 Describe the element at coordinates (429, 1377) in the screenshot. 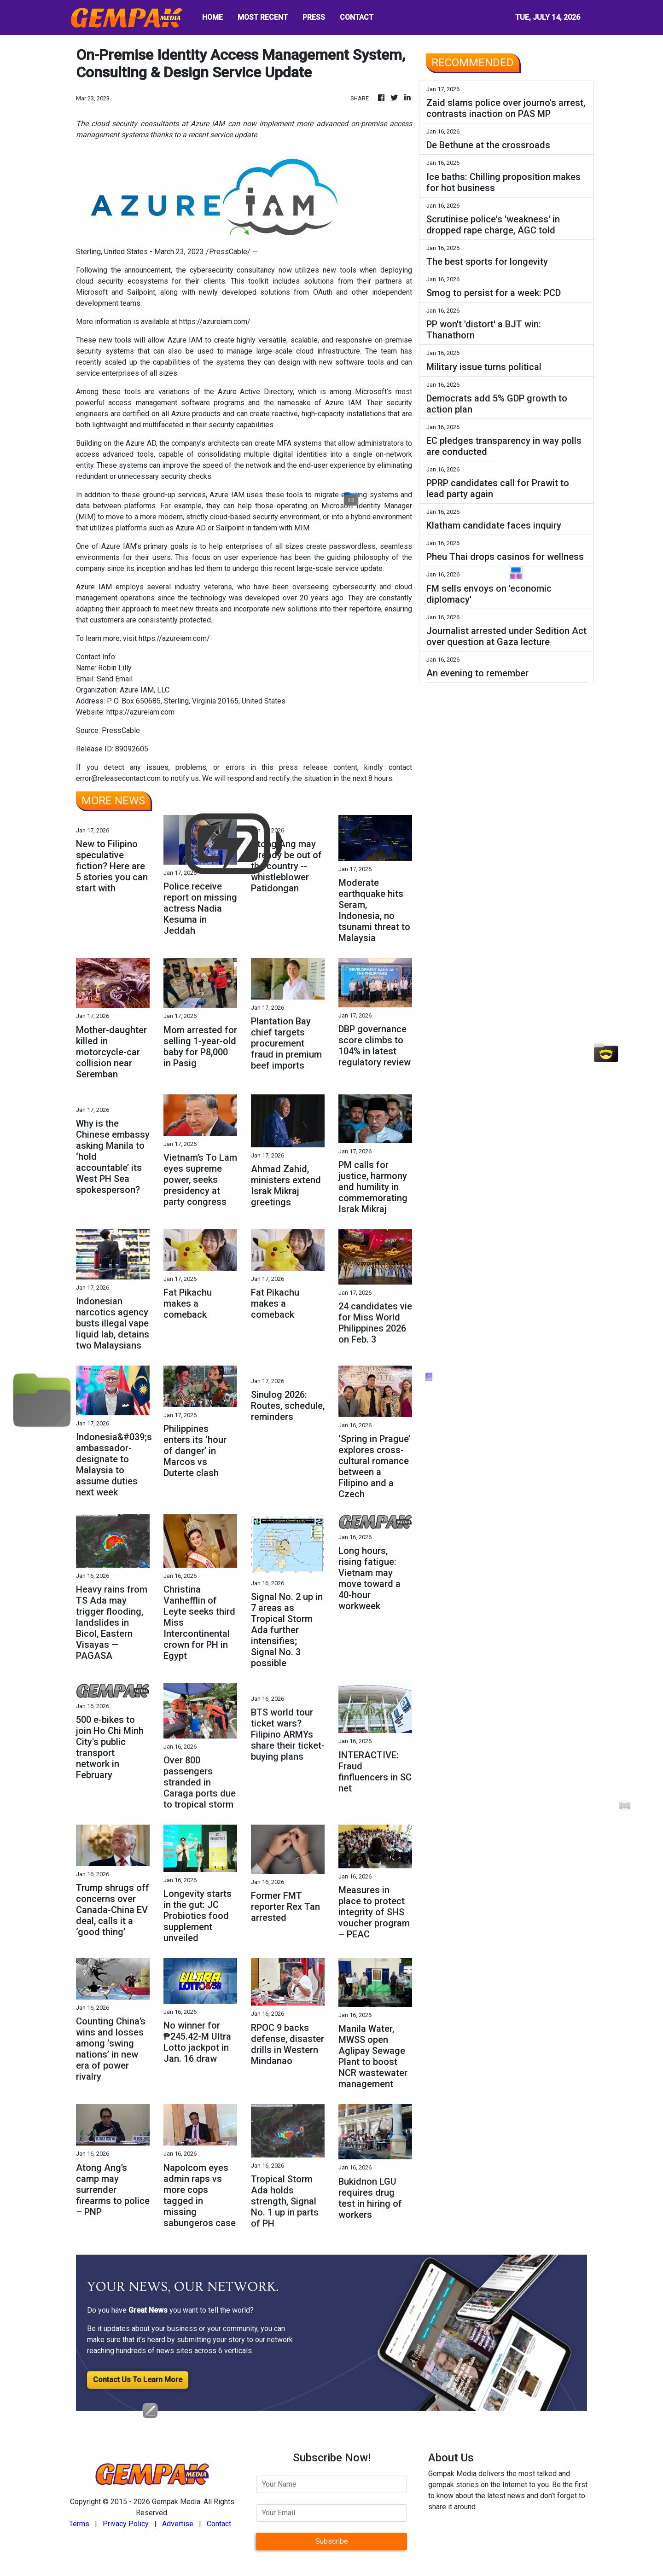

I see `a compressed RAR archive file` at that location.